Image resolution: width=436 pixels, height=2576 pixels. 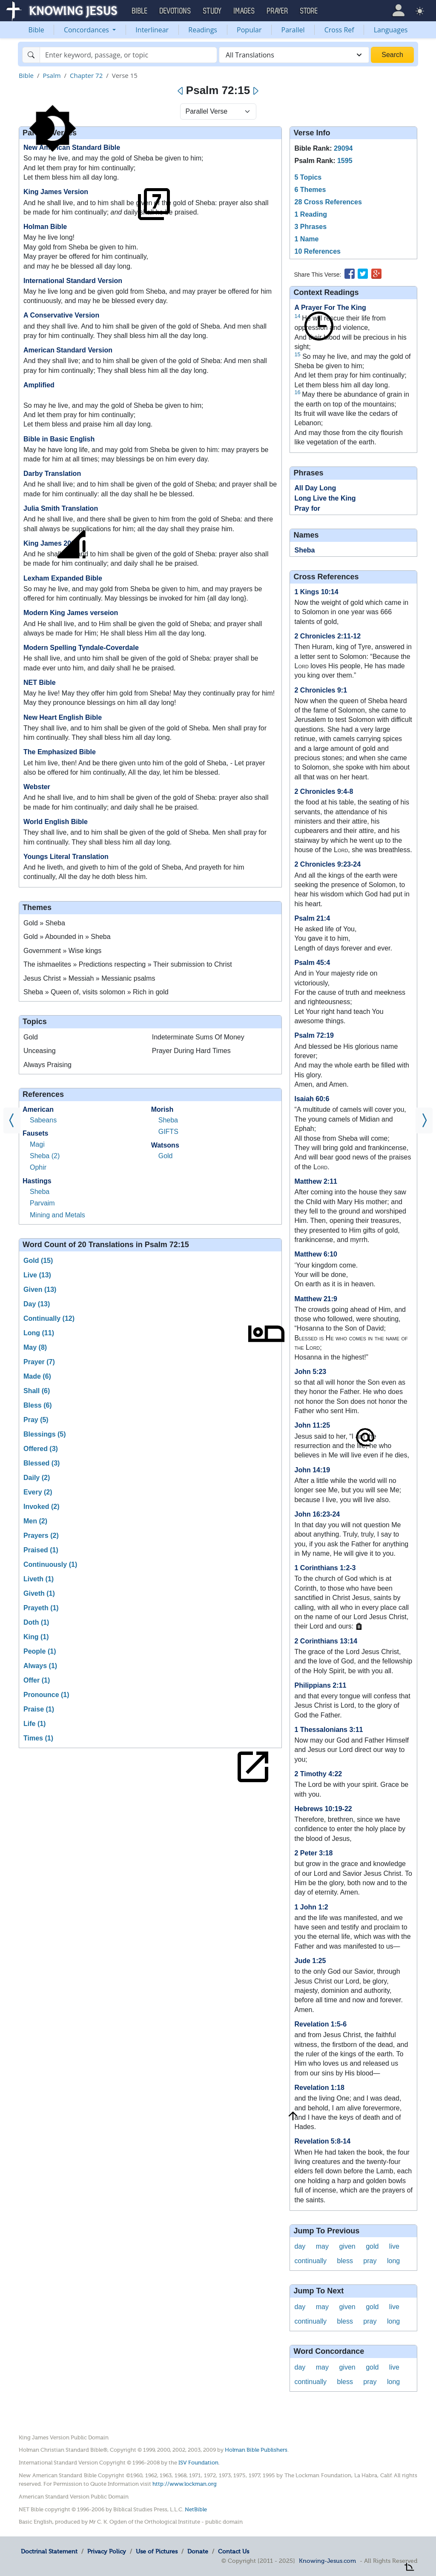 I want to click on select a private suite seat option, so click(x=266, y=1334).